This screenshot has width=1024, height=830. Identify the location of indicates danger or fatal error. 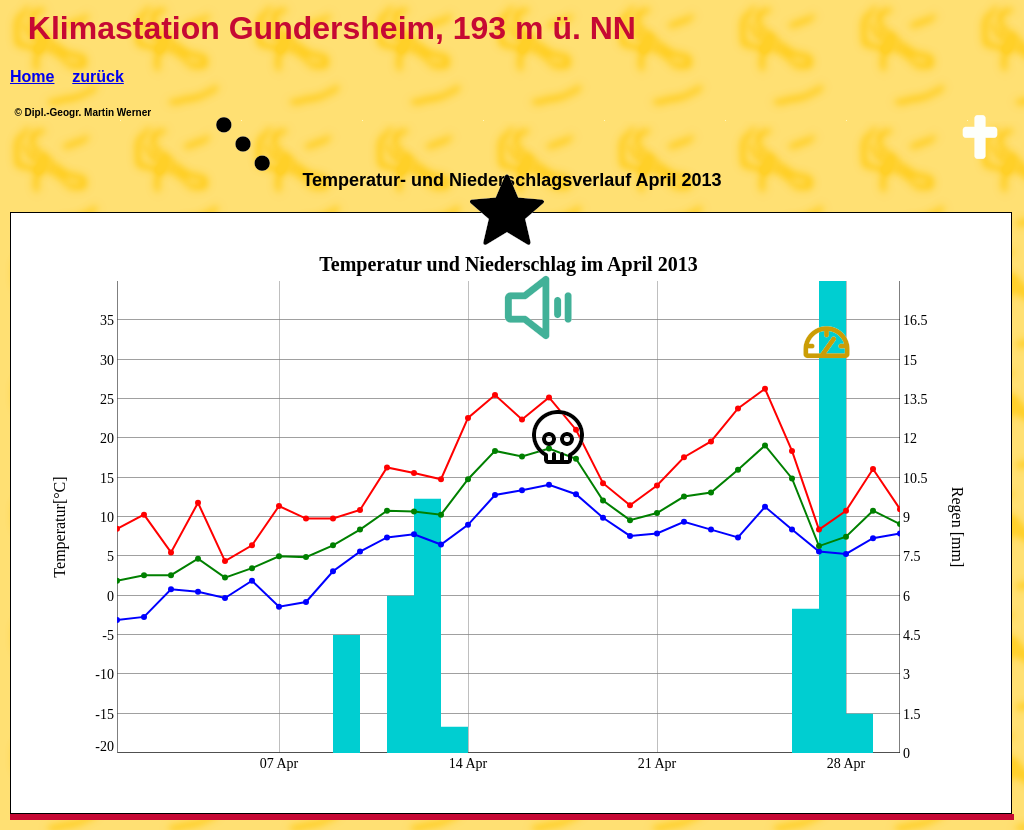
(558, 438).